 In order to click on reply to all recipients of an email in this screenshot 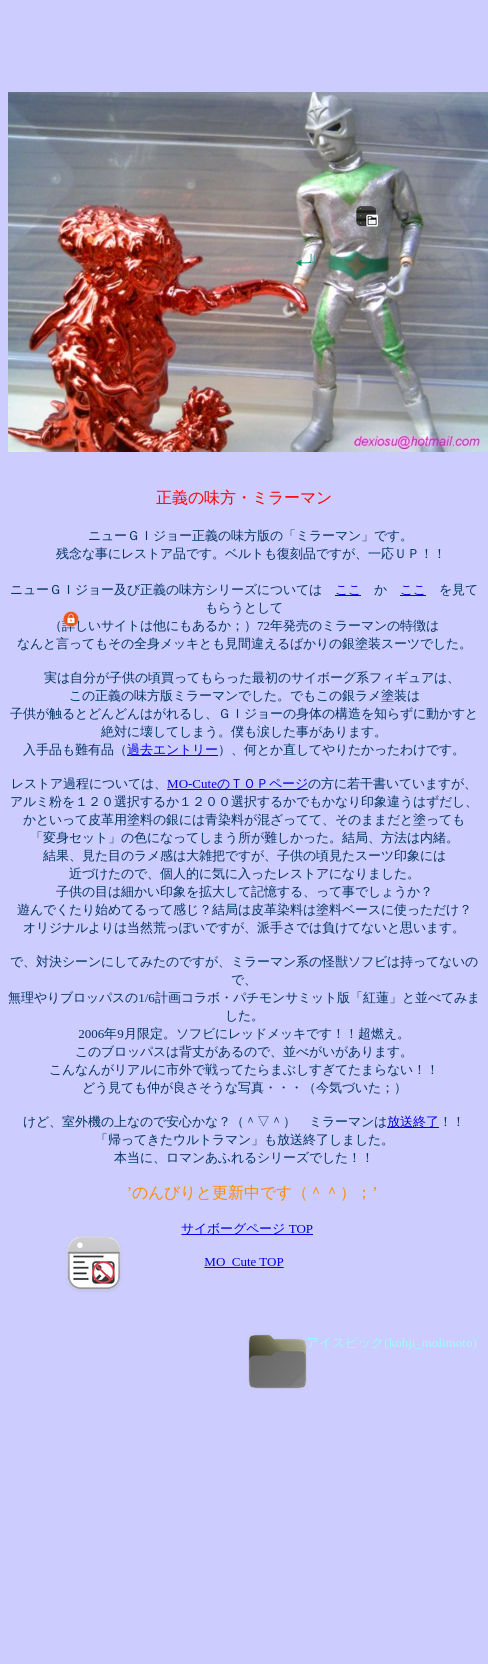, I will do `click(305, 260)`.